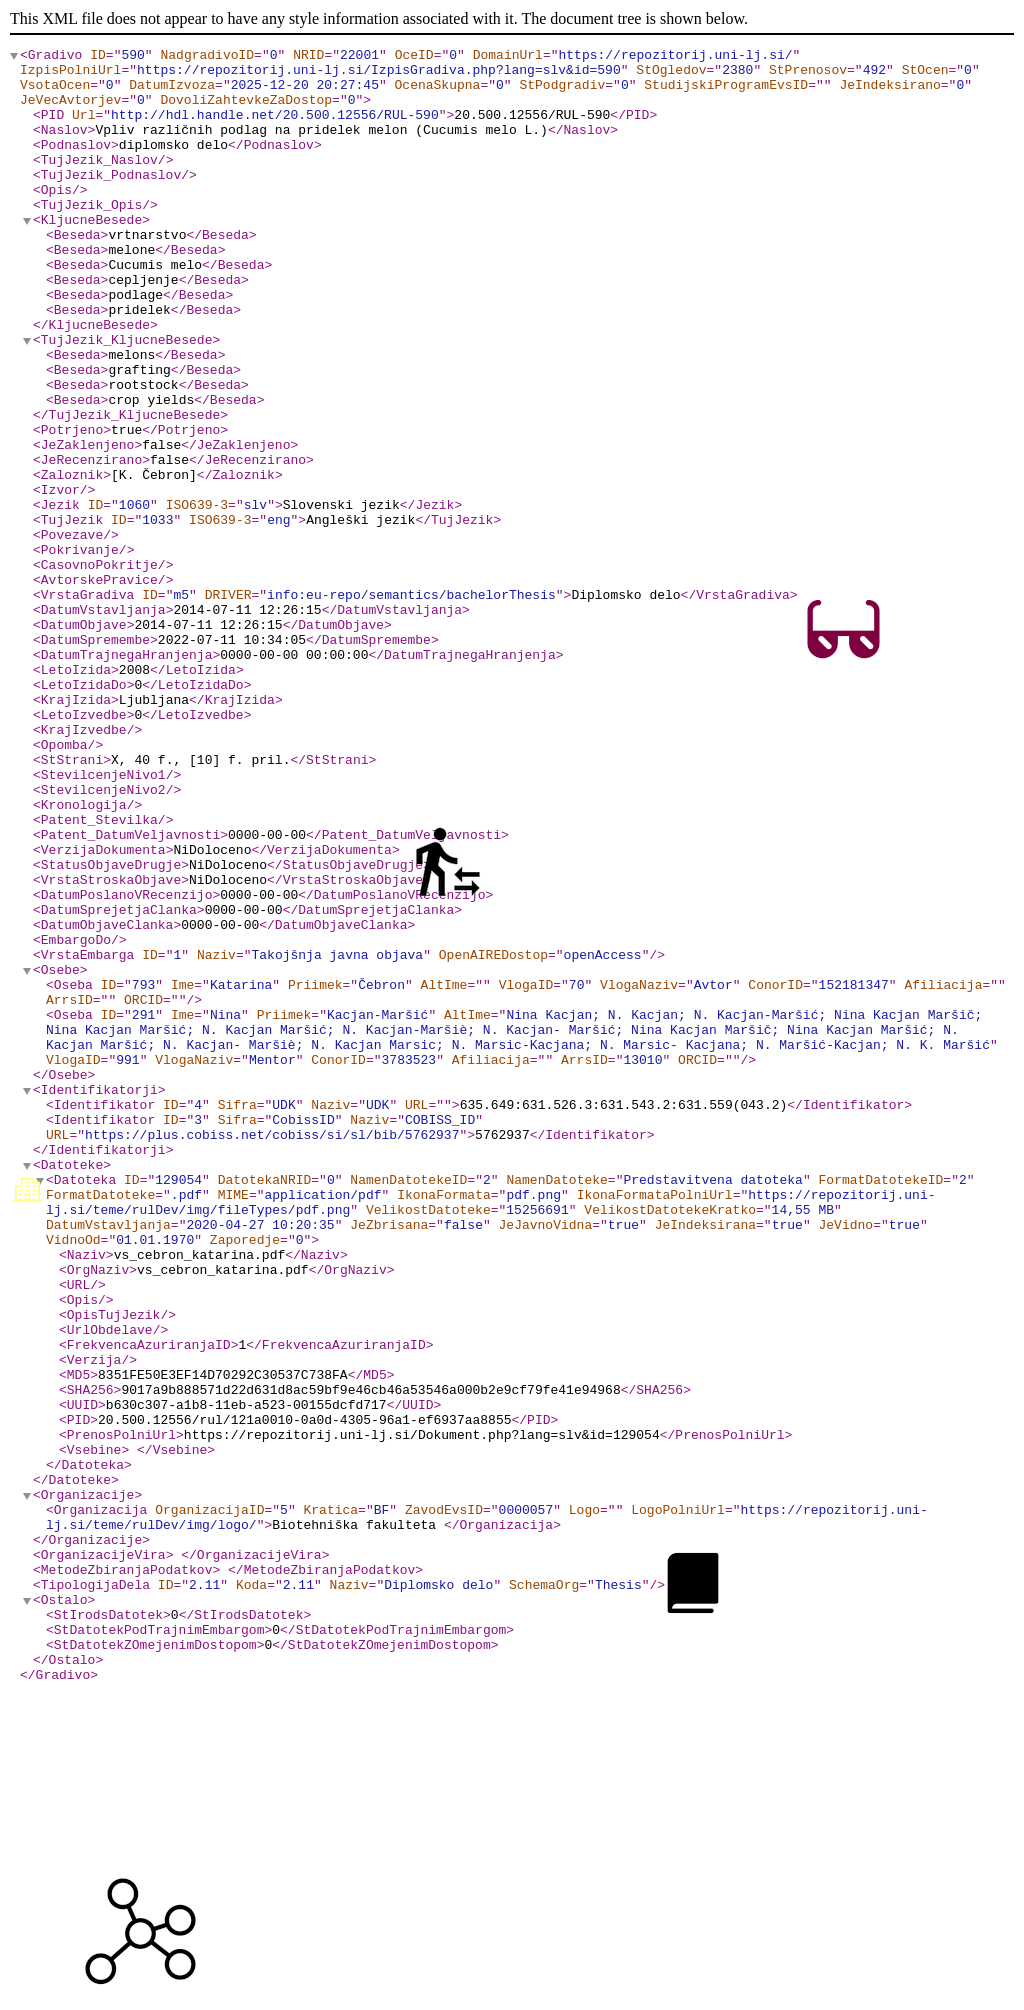  Describe the element at coordinates (27, 1189) in the screenshot. I see `view apartment or residential listings` at that location.